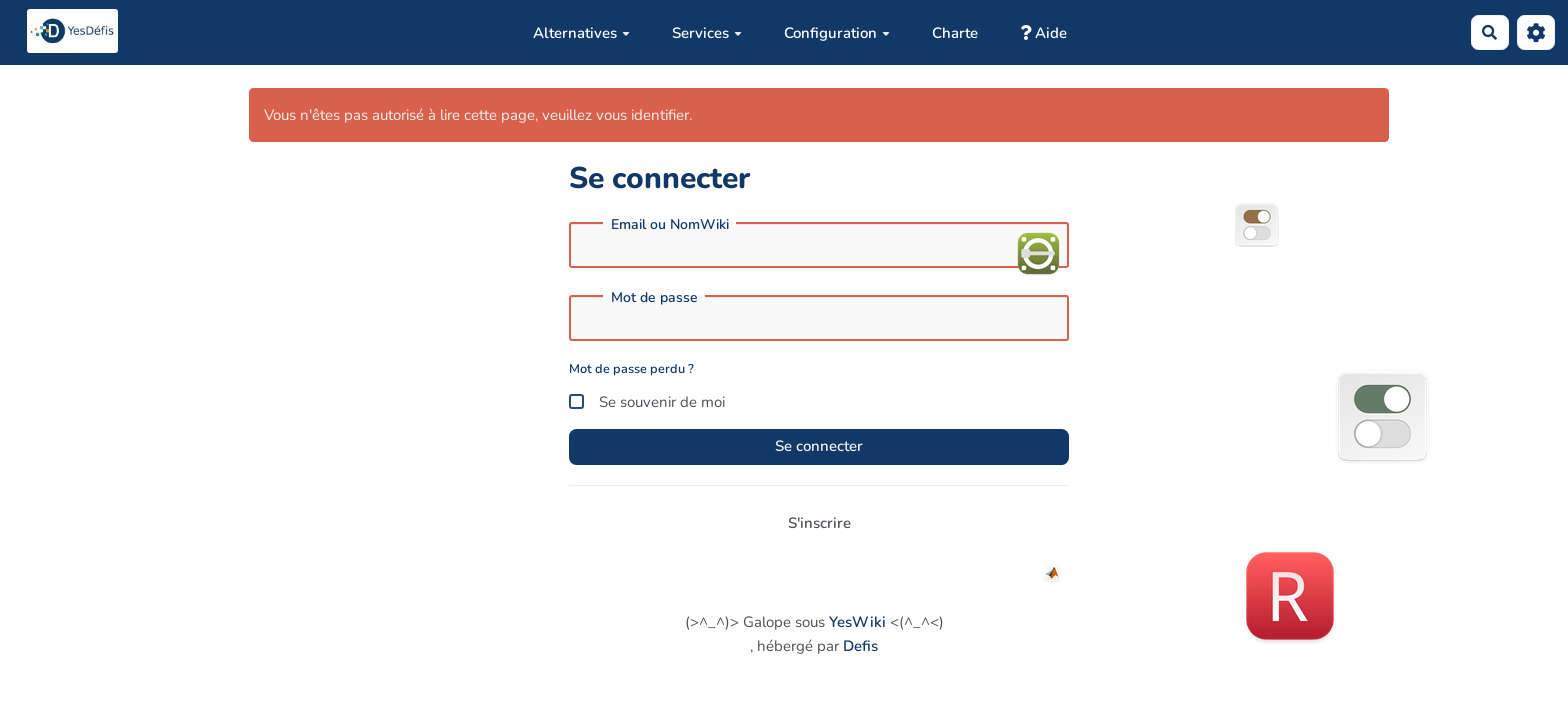 The image size is (1568, 720). What do you see at coordinates (1052, 573) in the screenshot?
I see `open MATLAB application` at bounding box center [1052, 573].